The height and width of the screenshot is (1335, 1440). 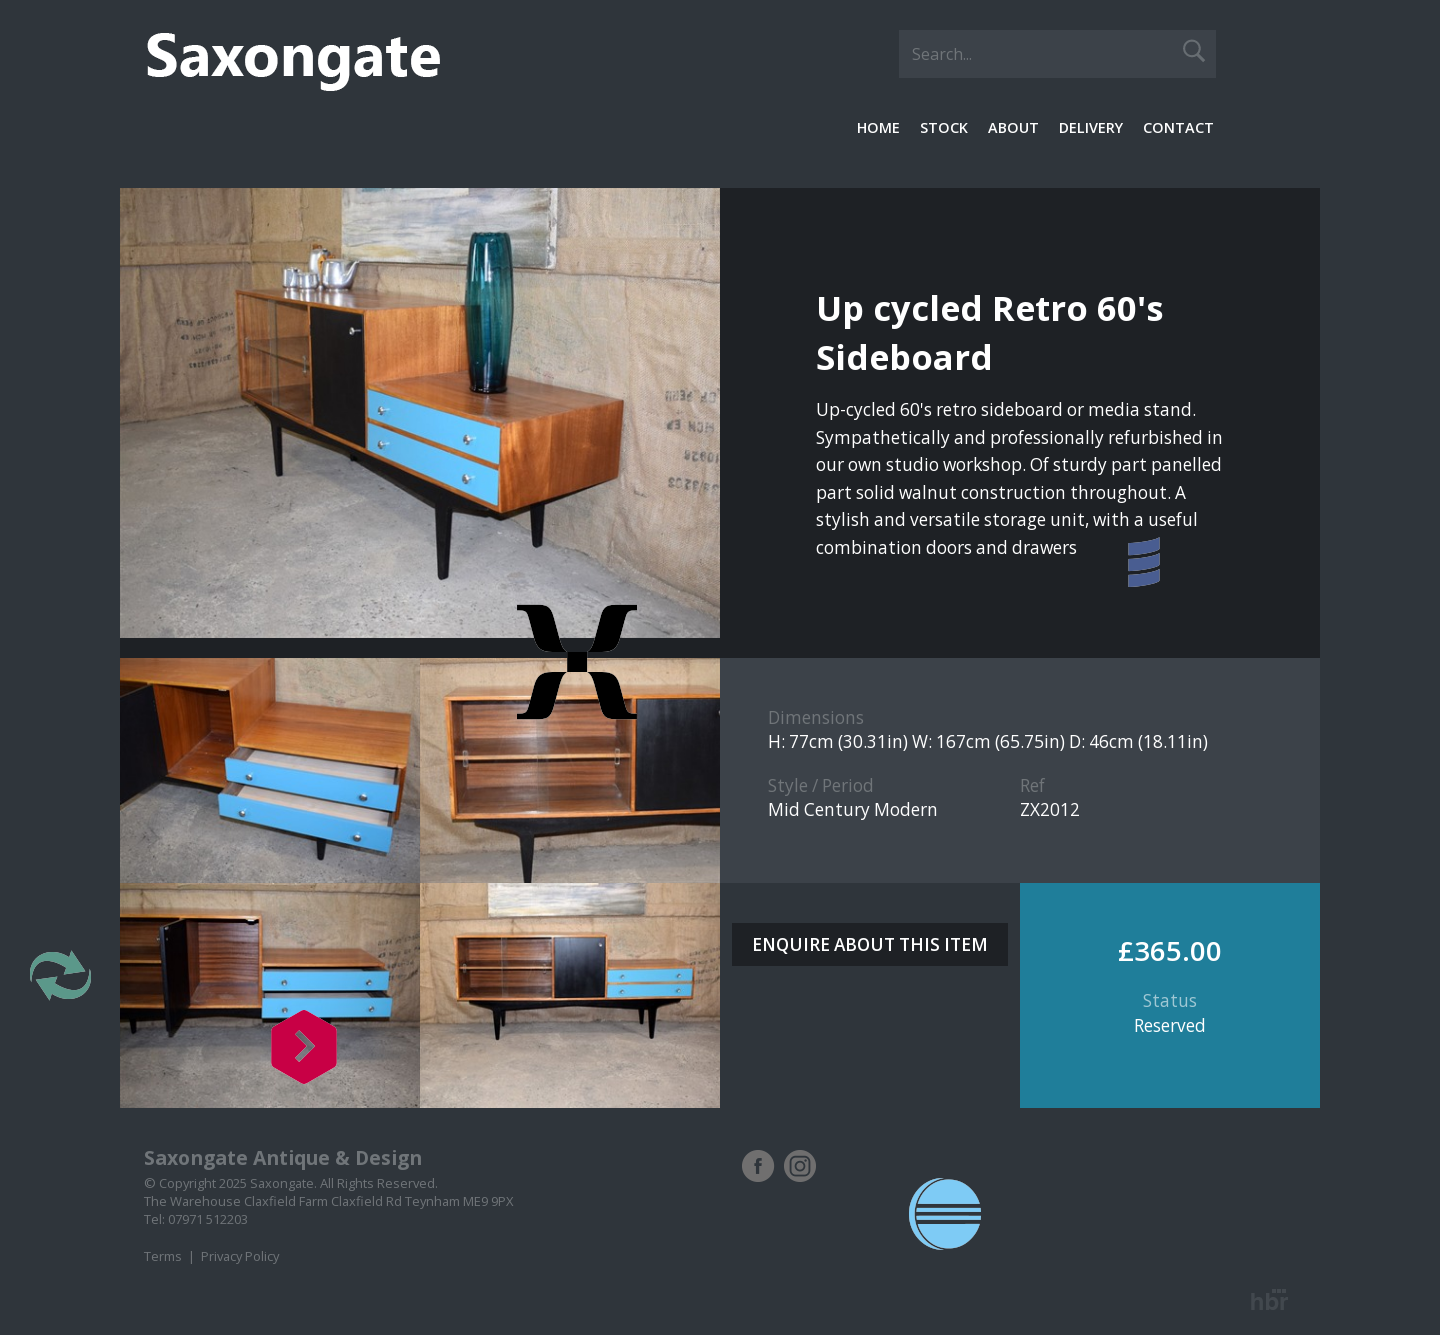 What do you see at coordinates (1144, 562) in the screenshot?
I see `scala programming language logo` at bounding box center [1144, 562].